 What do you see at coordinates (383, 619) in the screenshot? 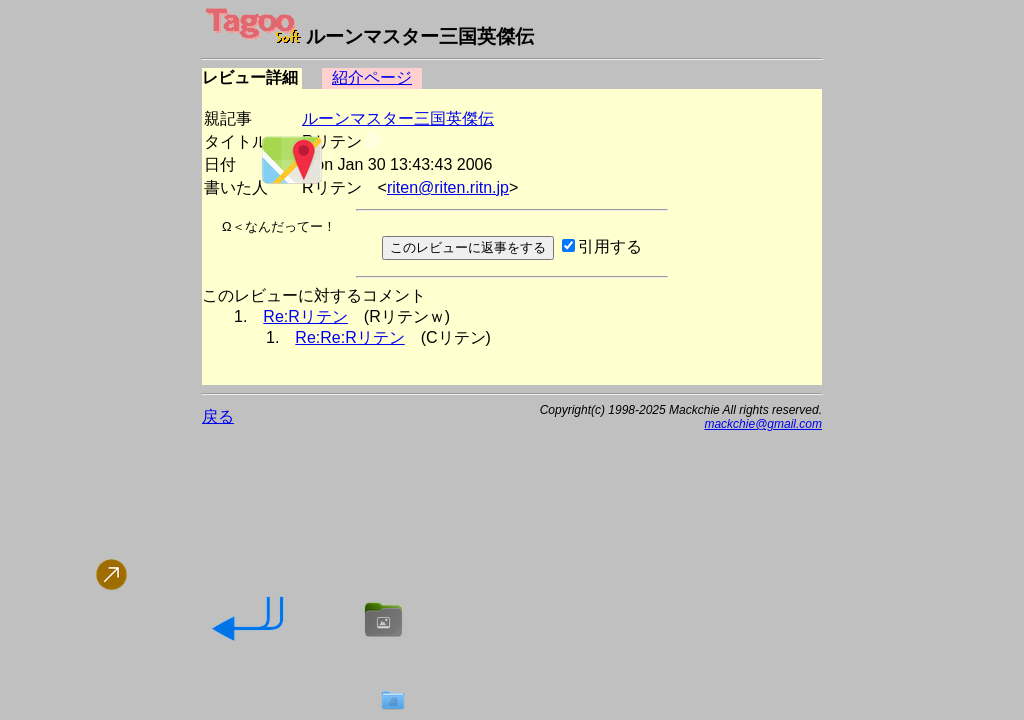
I see `open your pictures folder` at bounding box center [383, 619].